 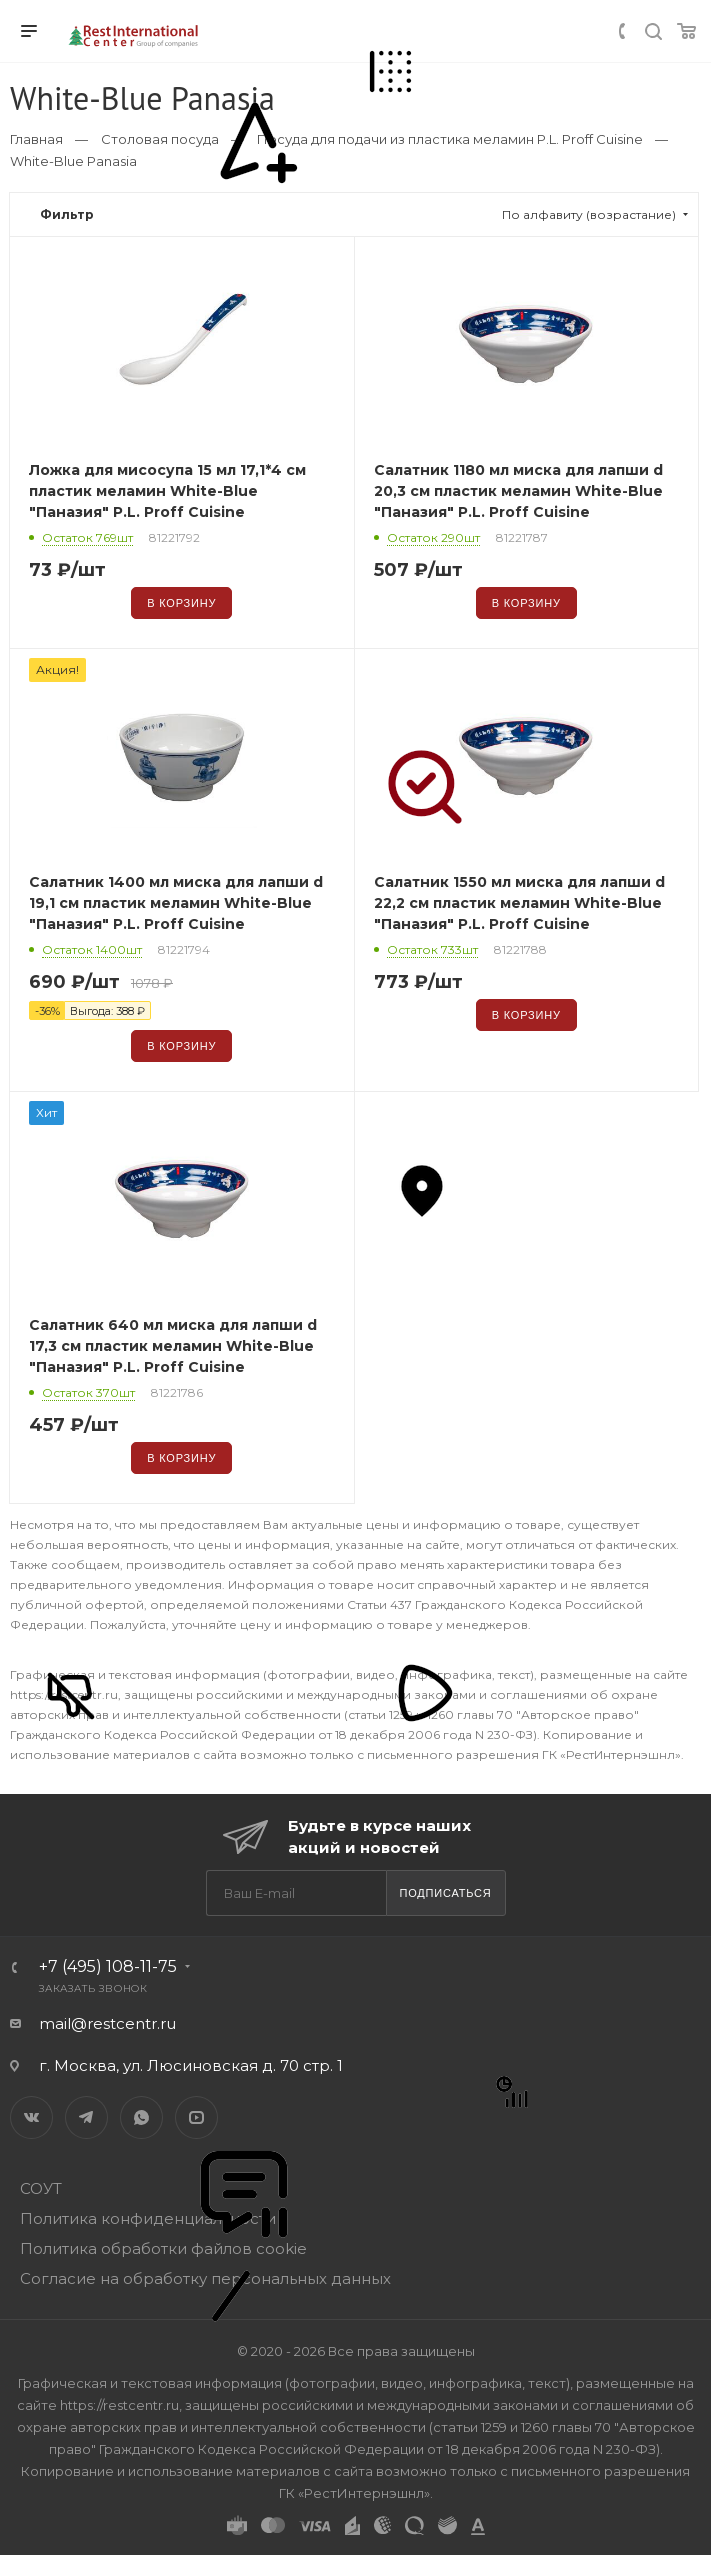 What do you see at coordinates (255, 141) in the screenshot?
I see `add a new navigation waypoint` at bounding box center [255, 141].